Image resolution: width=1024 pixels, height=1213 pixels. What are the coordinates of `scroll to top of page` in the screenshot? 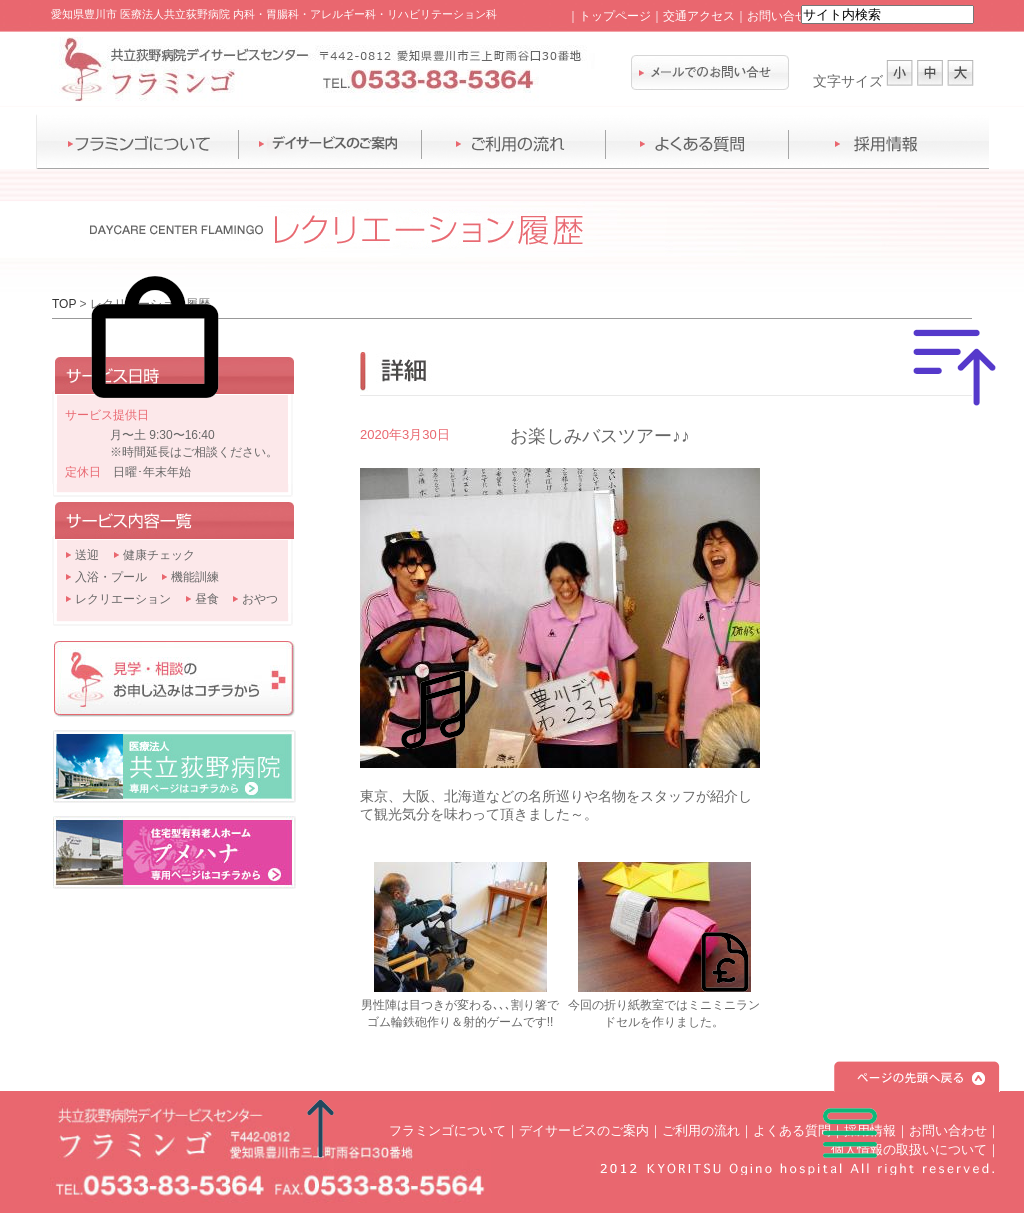 It's located at (320, 1128).